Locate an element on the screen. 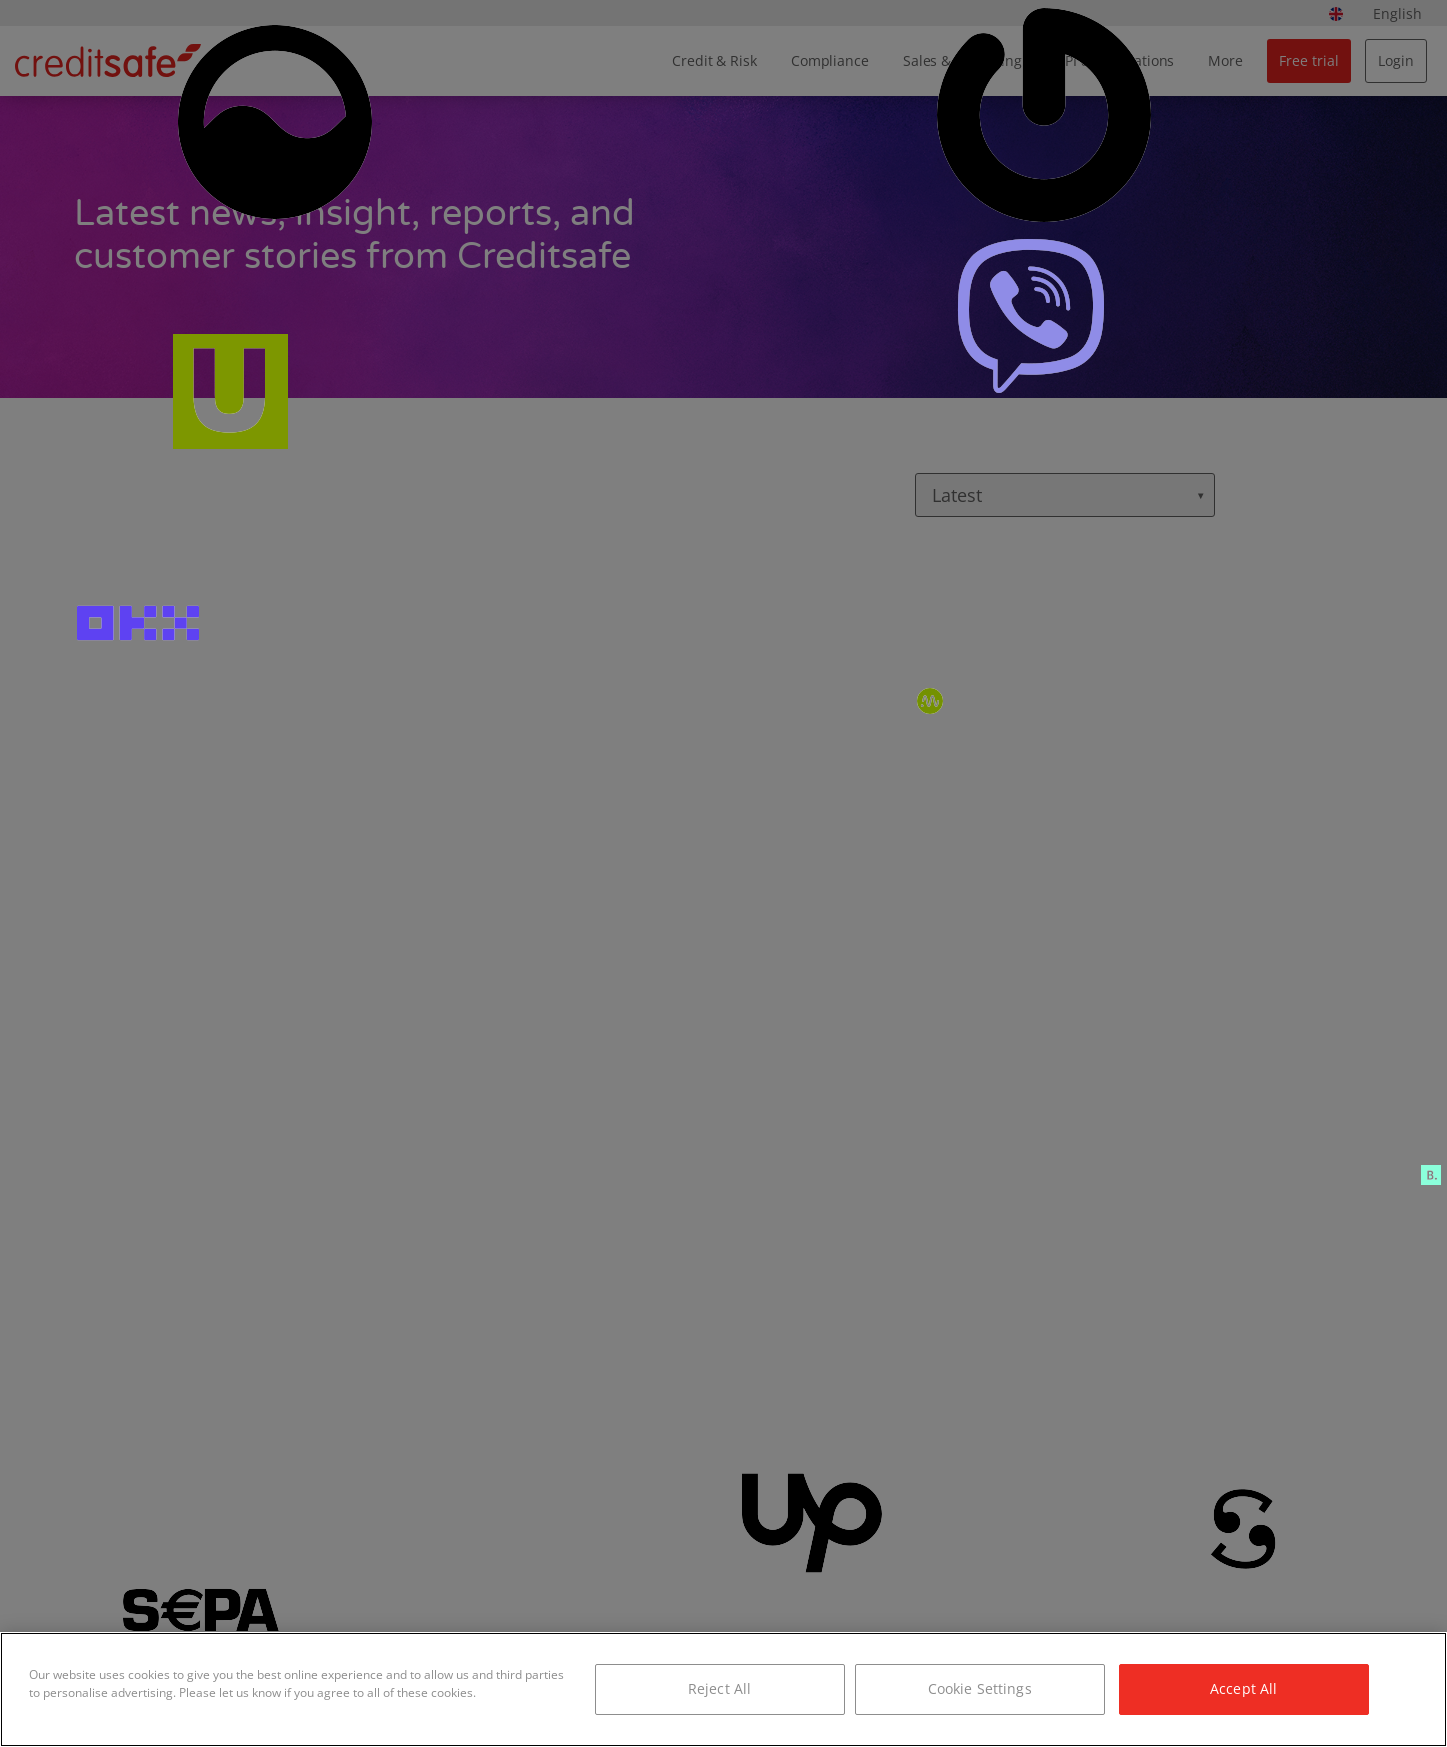 The width and height of the screenshot is (1447, 1747). link to gravatar profile settings is located at coordinates (1044, 115).